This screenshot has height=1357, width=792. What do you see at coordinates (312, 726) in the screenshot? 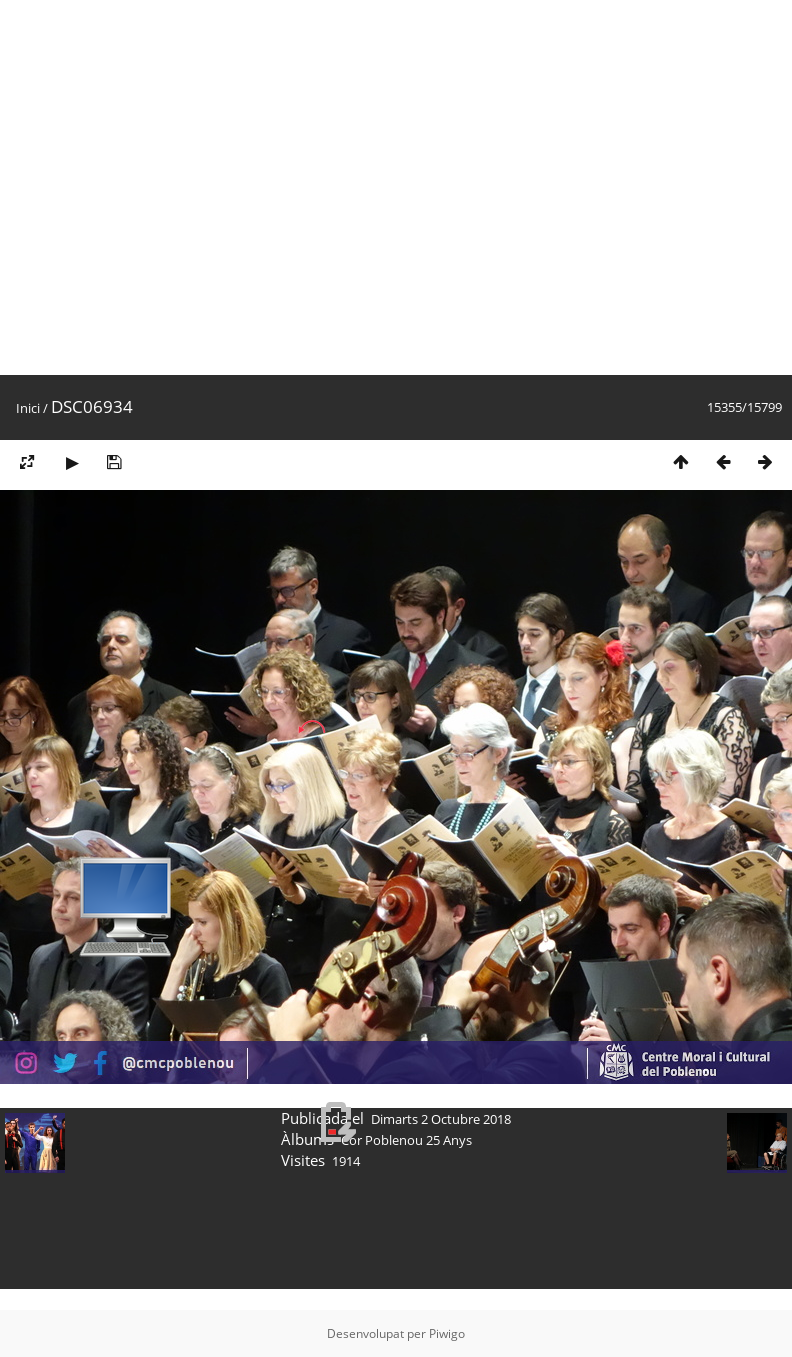
I see `undo the last action` at bounding box center [312, 726].